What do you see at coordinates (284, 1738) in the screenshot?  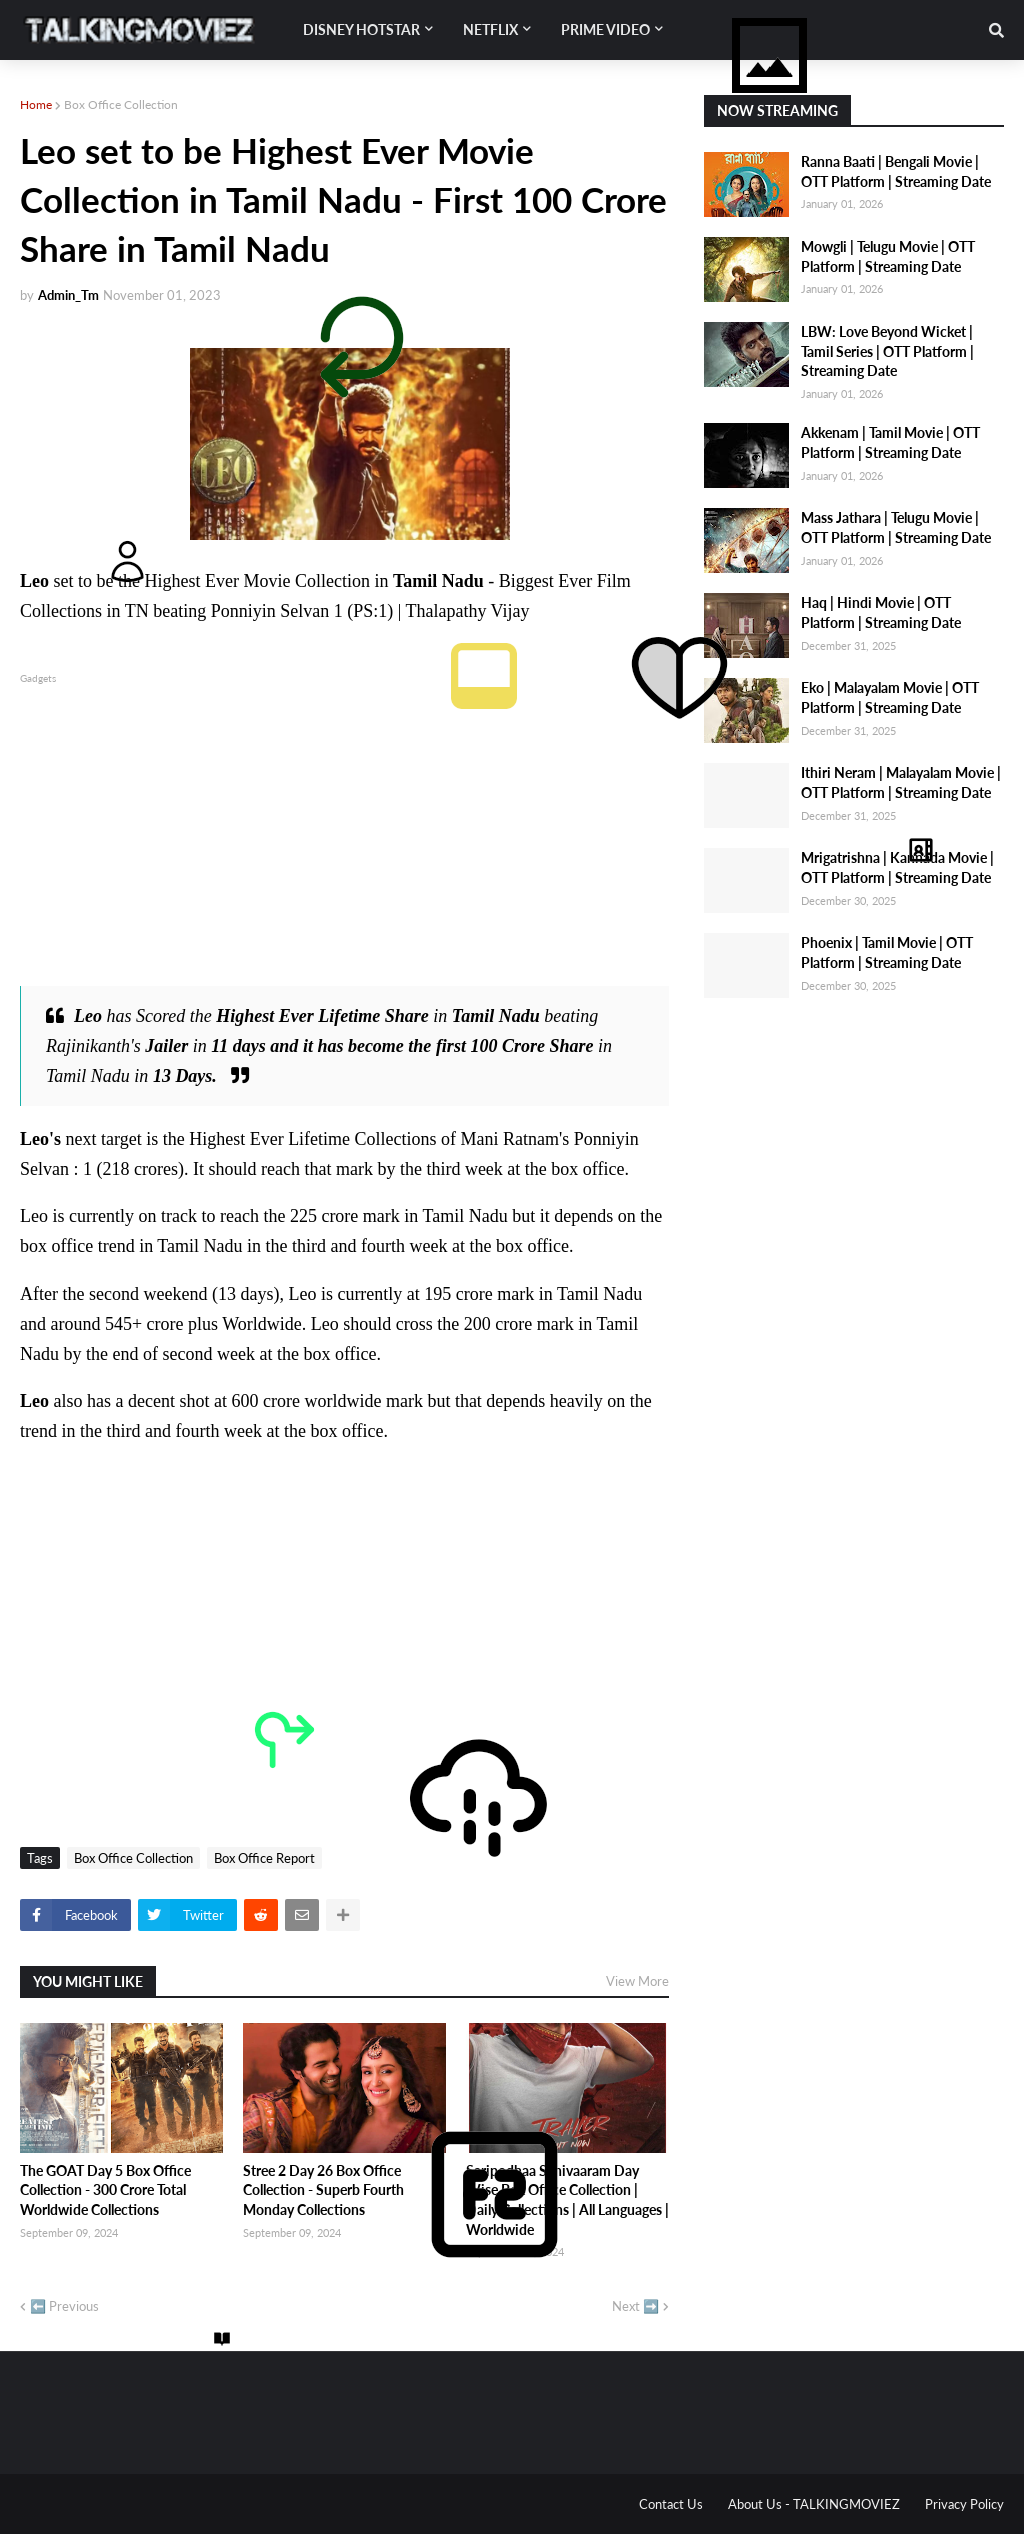 I see `take the roundabout exit to the right` at bounding box center [284, 1738].